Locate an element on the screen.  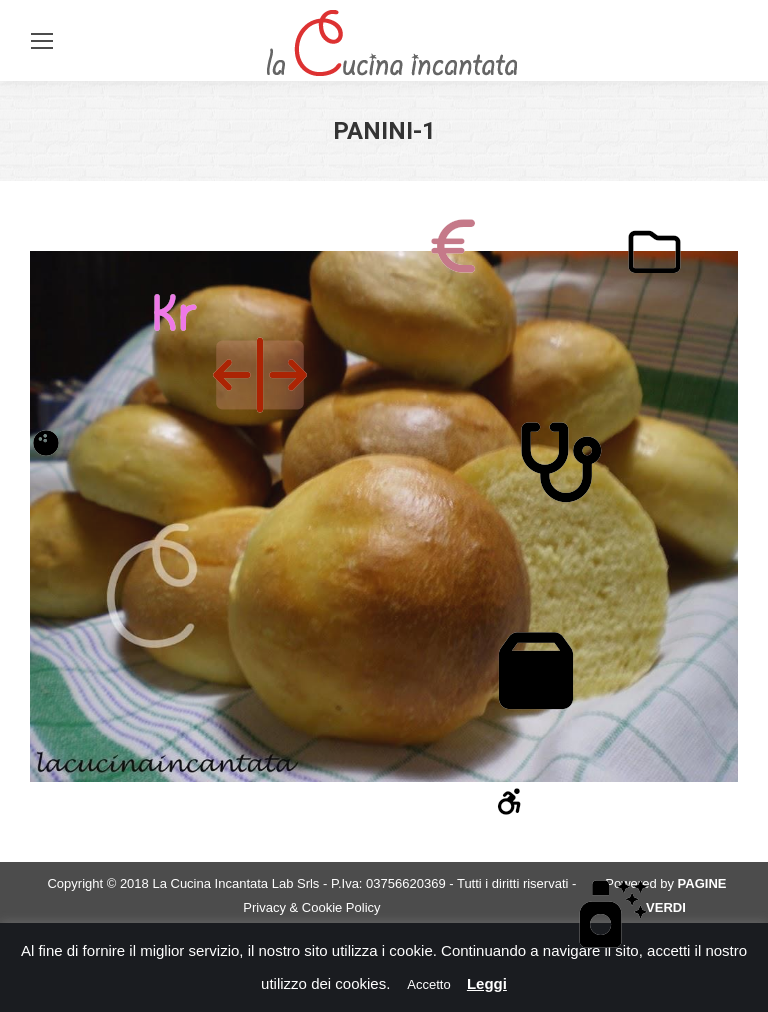
indicates swedish krona currency is located at coordinates (175, 312).